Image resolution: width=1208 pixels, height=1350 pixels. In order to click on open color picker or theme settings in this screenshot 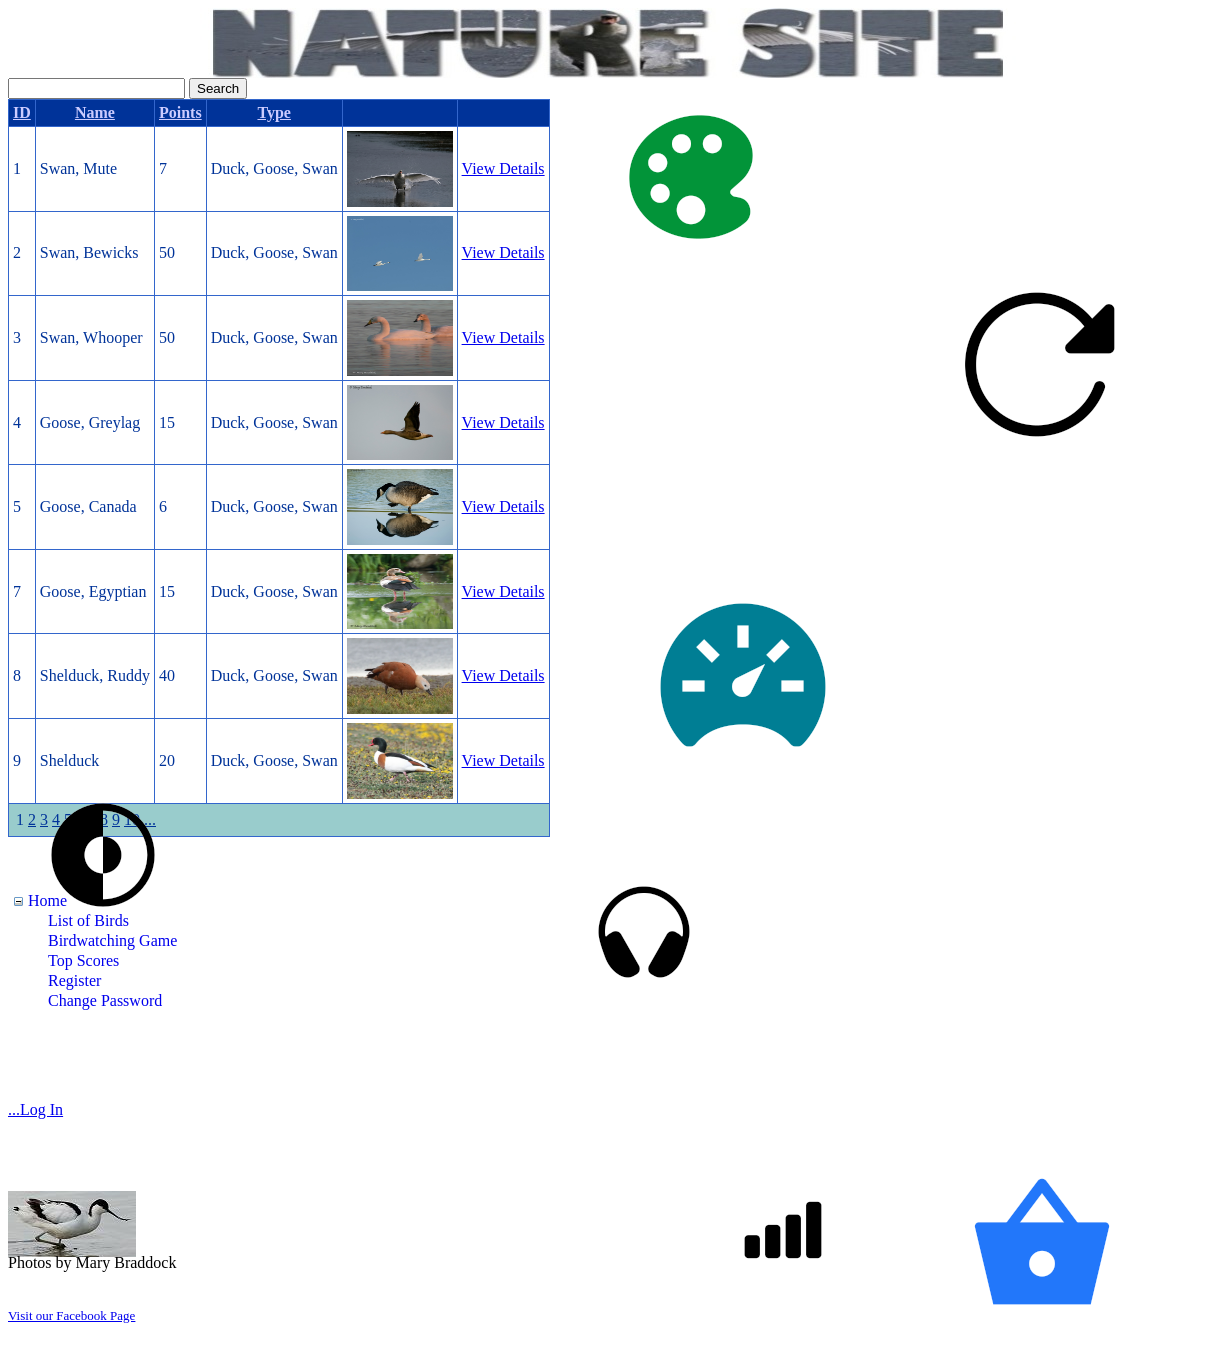, I will do `click(691, 177)`.